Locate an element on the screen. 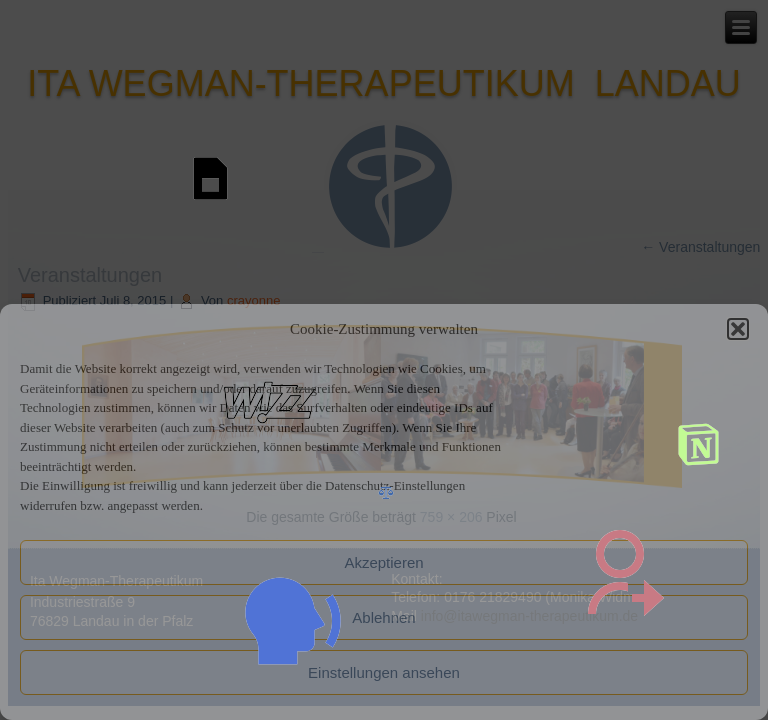 This screenshot has width=768, height=720. visit the Wizz Air website or app is located at coordinates (269, 402).